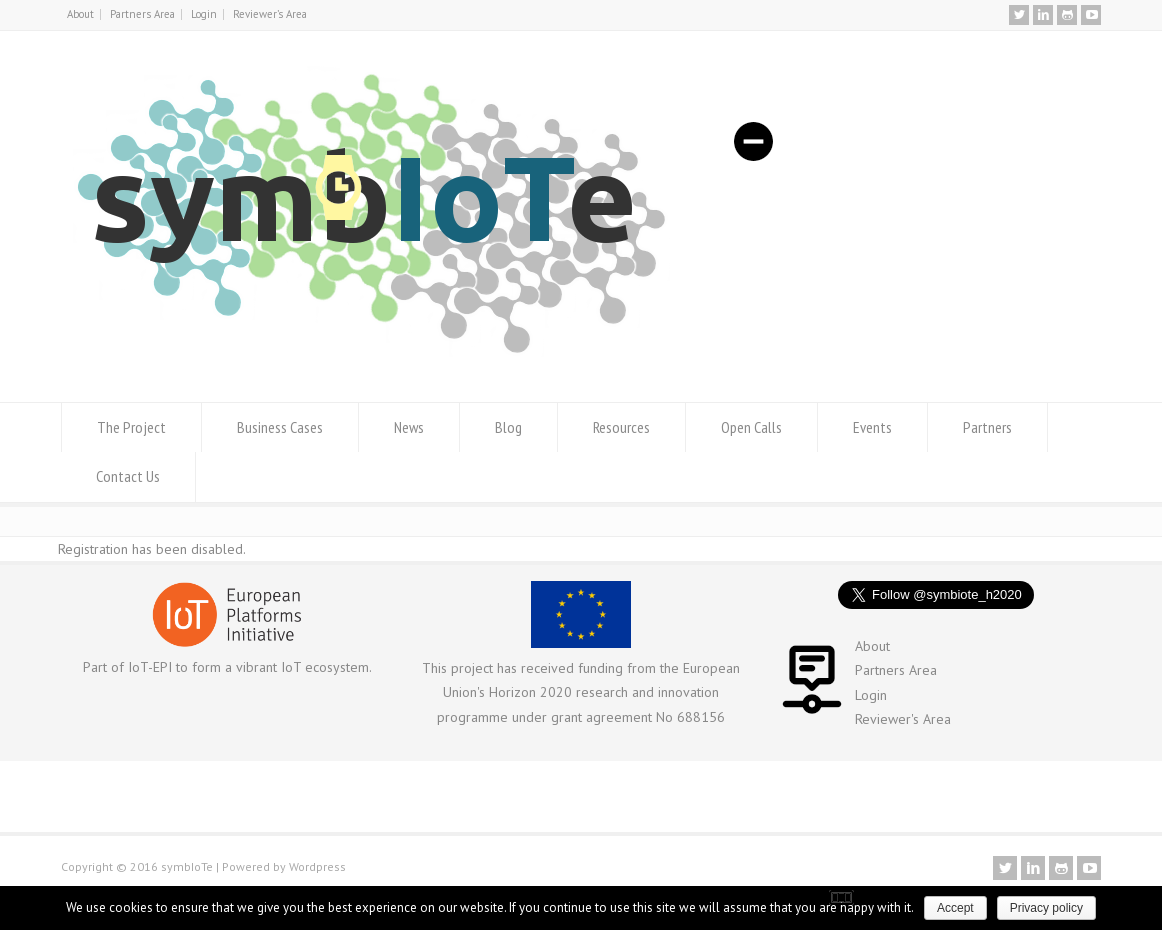 This screenshot has width=1162, height=930. Describe the element at coordinates (338, 187) in the screenshot. I see `view time or clock settings` at that location.